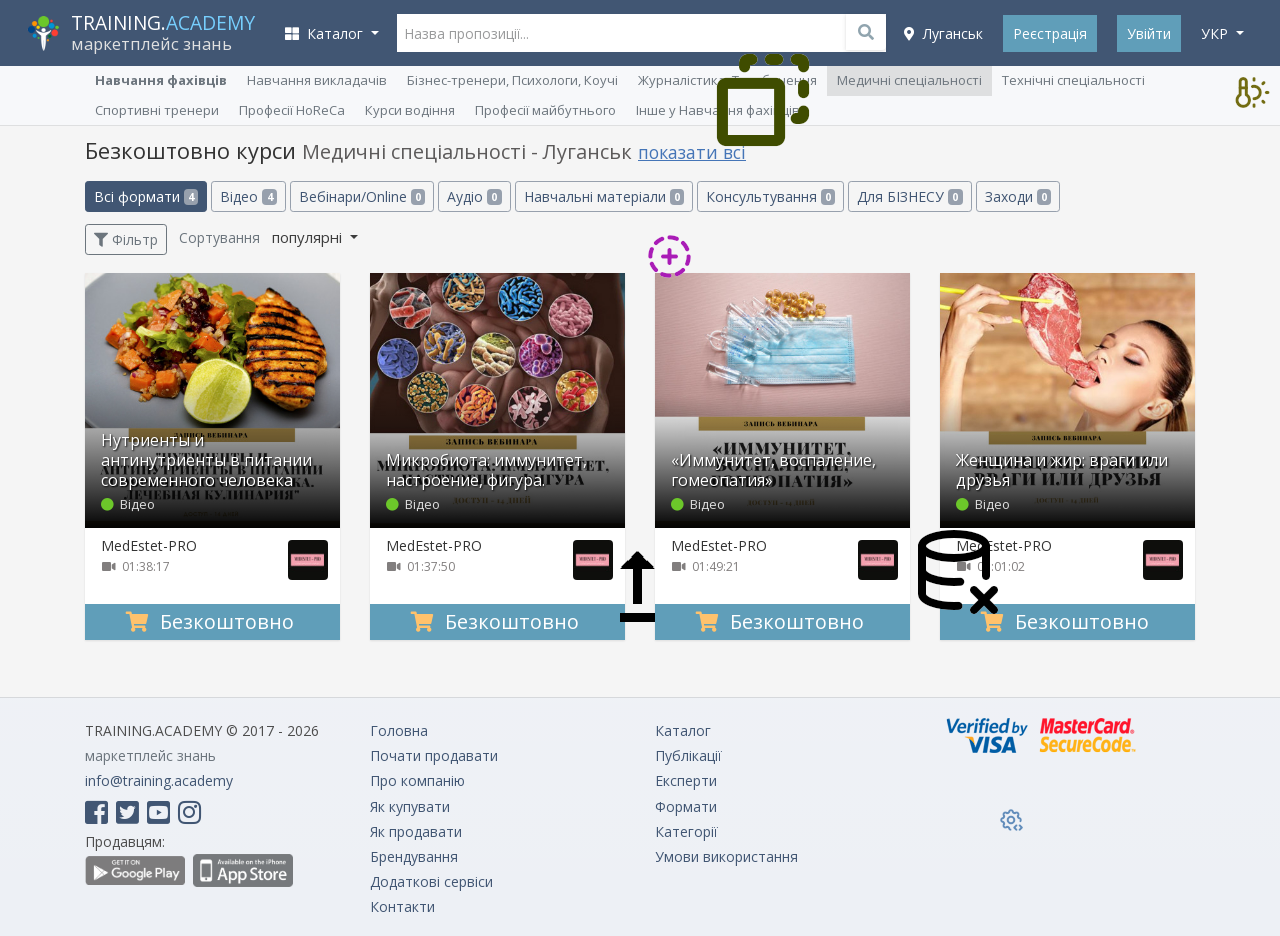  Describe the element at coordinates (1011, 820) in the screenshot. I see `access developer or code settings` at that location.